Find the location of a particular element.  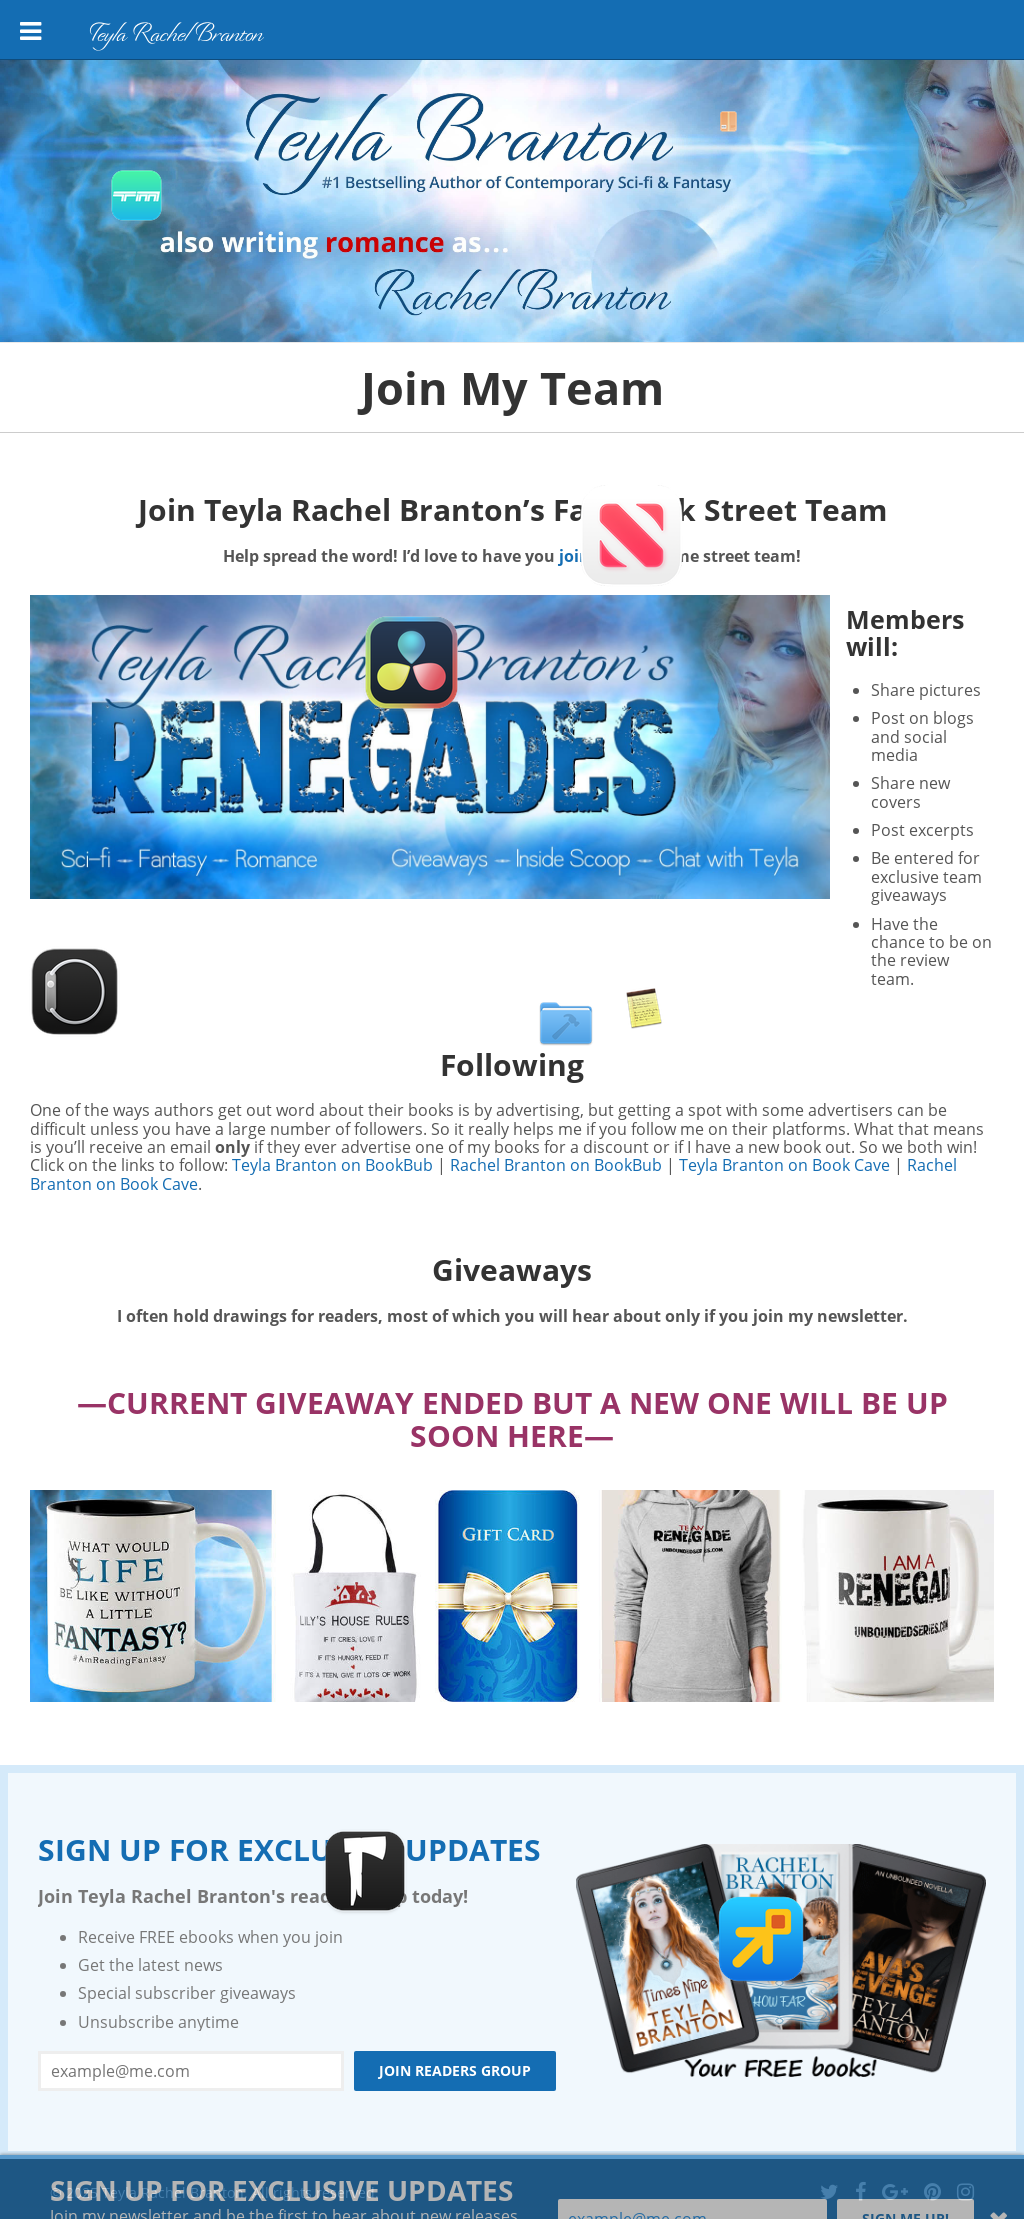

launch VMware Remote Console application is located at coordinates (761, 1939).